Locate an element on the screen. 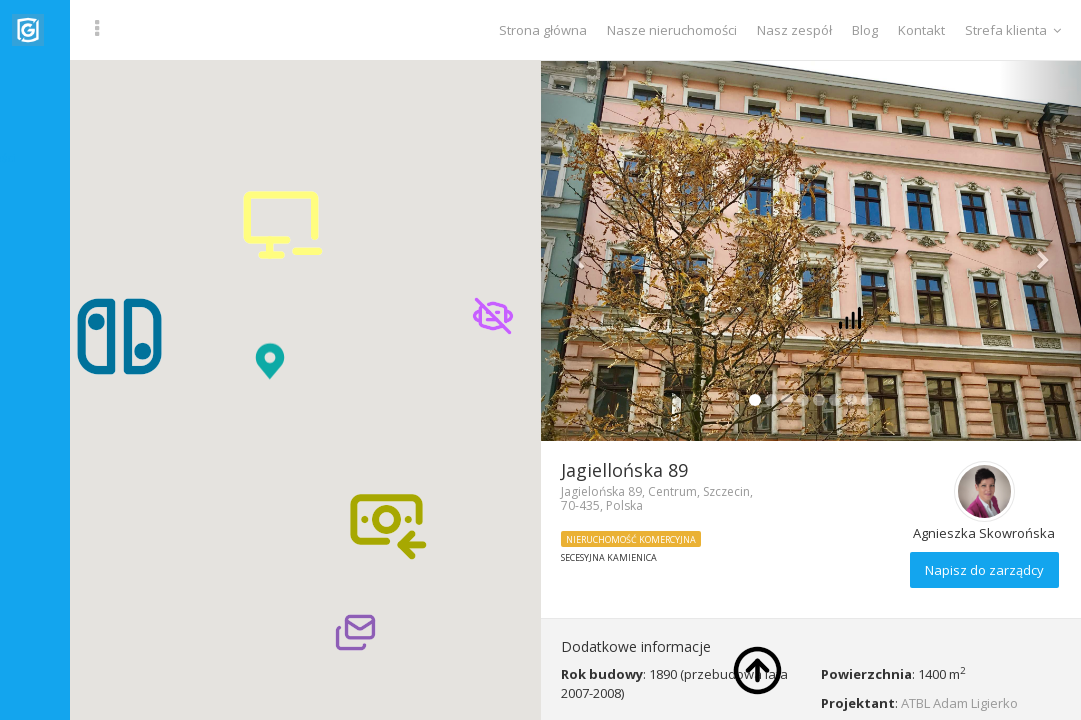  request a refund or money back is located at coordinates (386, 519).